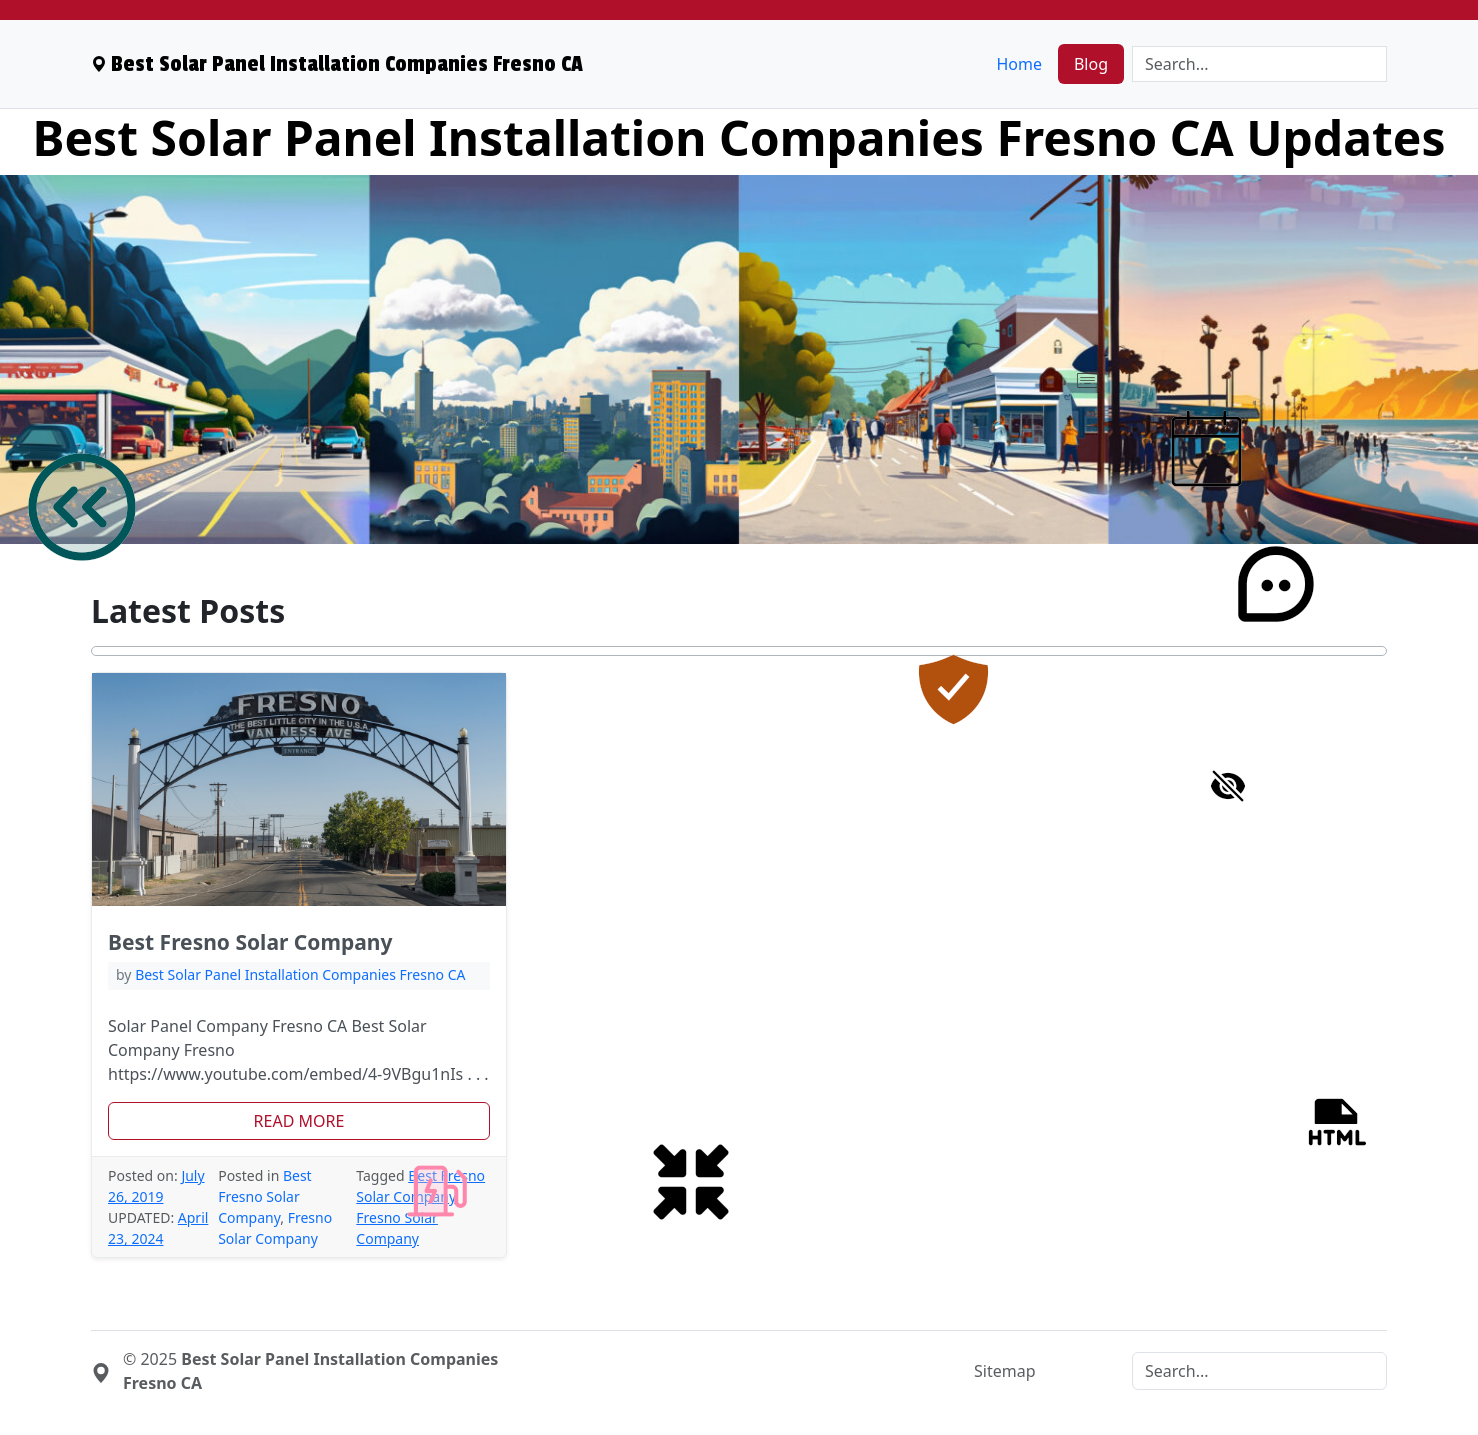 This screenshot has height=1435, width=1478. I want to click on open on-screen keyboard, so click(1087, 380).